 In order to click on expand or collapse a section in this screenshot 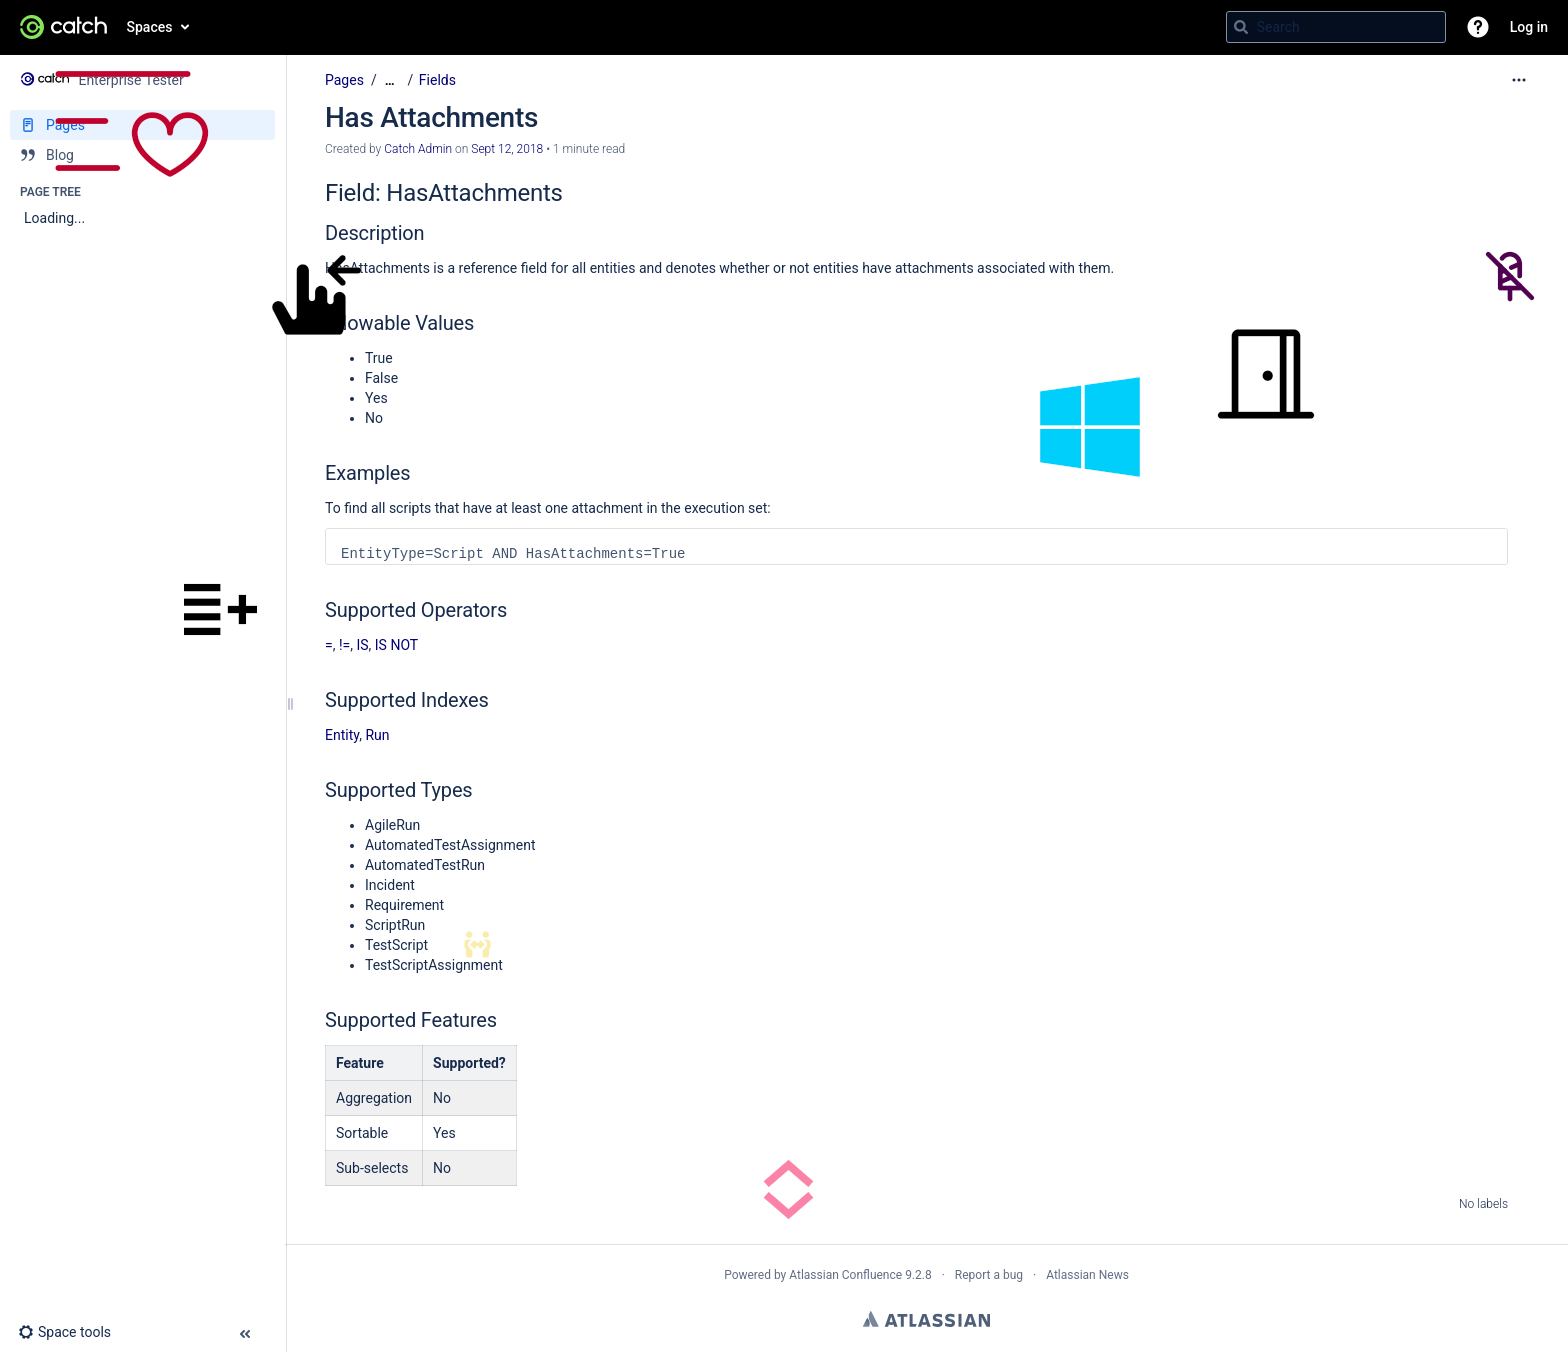, I will do `click(788, 1189)`.